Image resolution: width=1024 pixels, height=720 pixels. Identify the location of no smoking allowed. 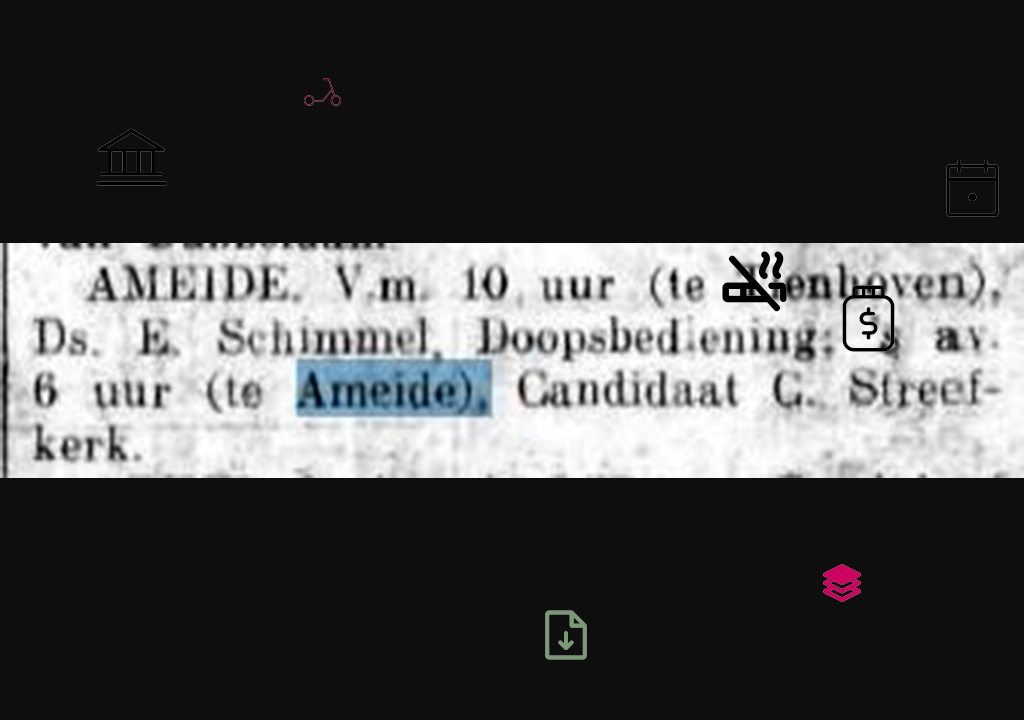
(754, 283).